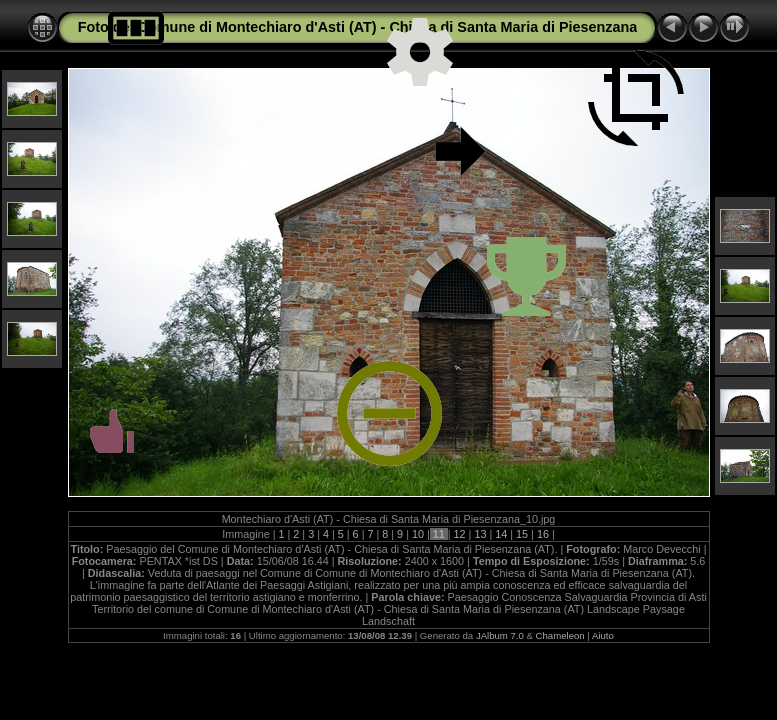  Describe the element at coordinates (389, 413) in the screenshot. I see `remove an item from a list or cart` at that location.